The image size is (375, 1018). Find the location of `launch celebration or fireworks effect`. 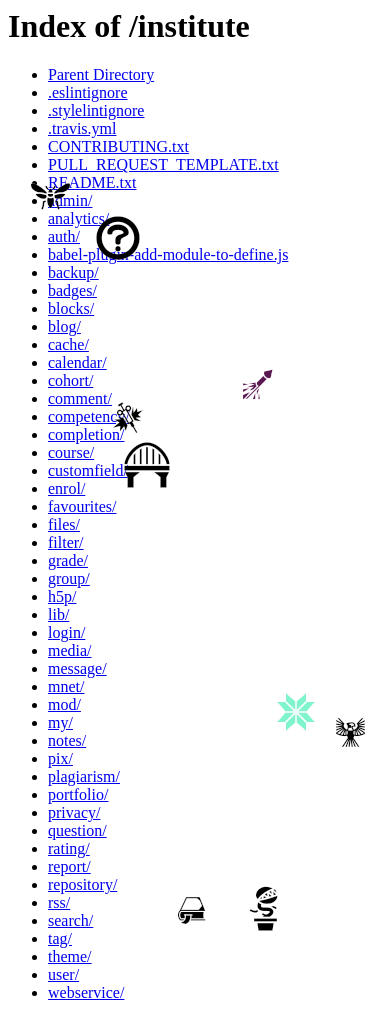

launch celebration or fireworks effect is located at coordinates (258, 384).